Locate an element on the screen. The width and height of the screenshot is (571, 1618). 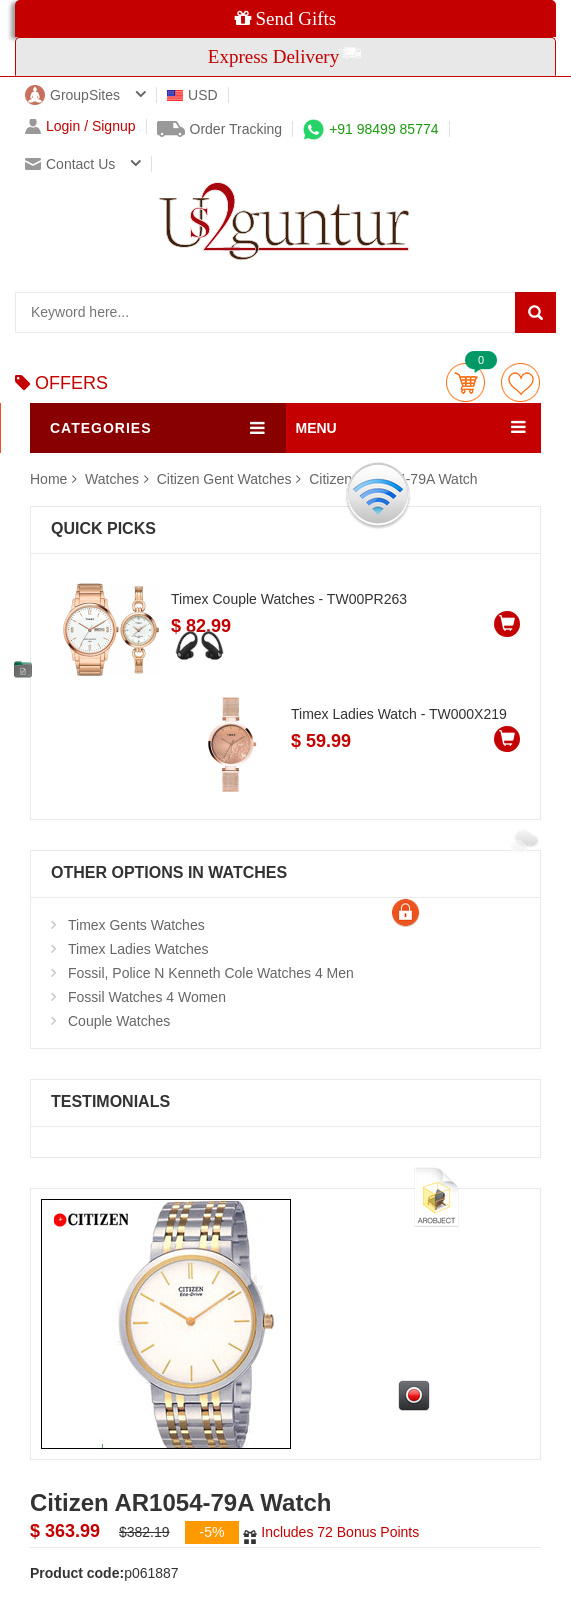
open an augmented reality file or object is located at coordinates (436, 1198).